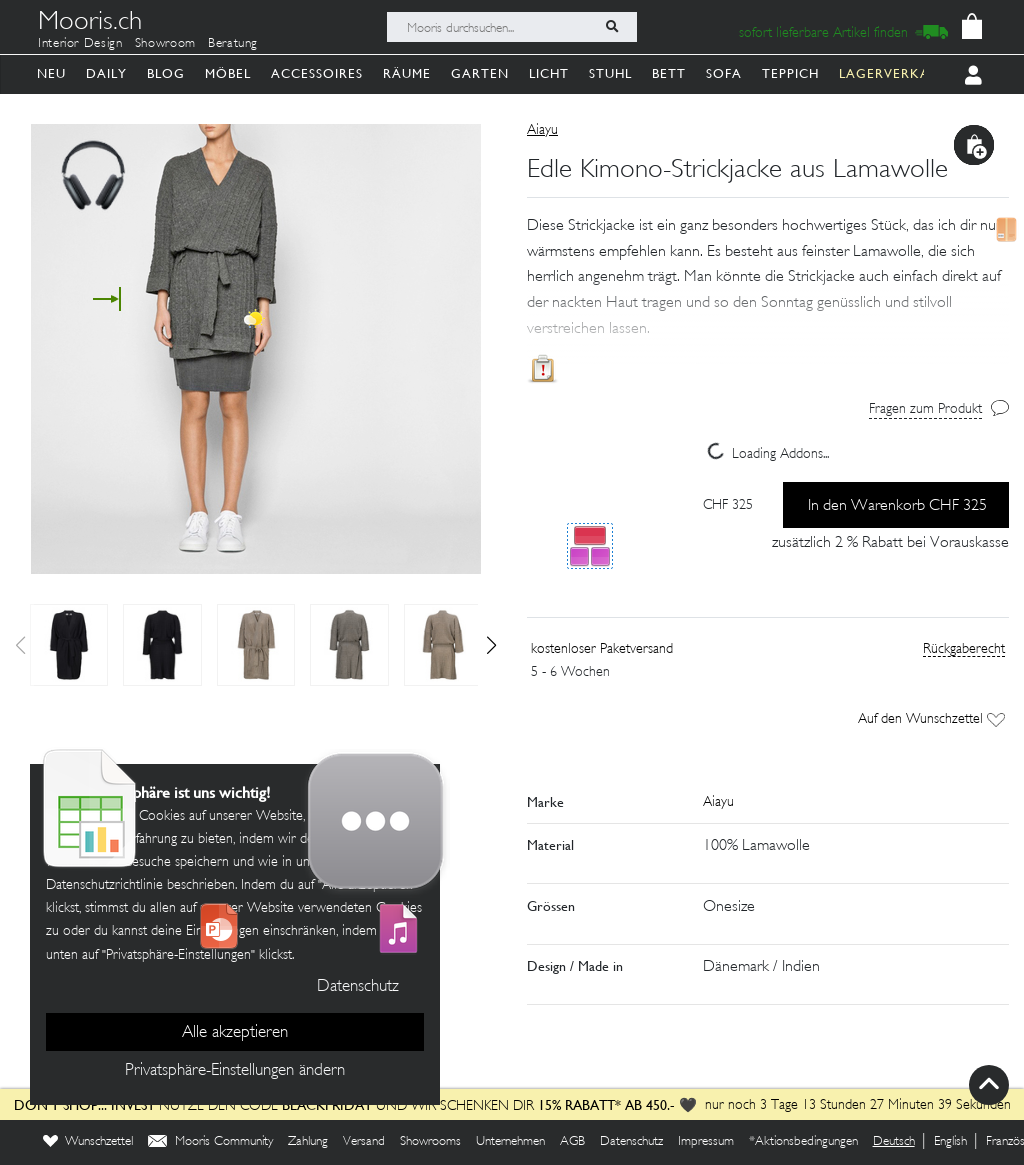  Describe the element at coordinates (542, 368) in the screenshot. I see `indicates a task is due or overdue` at that location.